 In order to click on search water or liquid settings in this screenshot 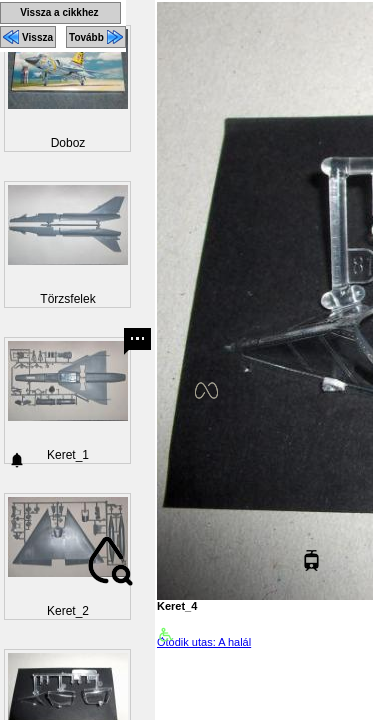, I will do `click(107, 560)`.